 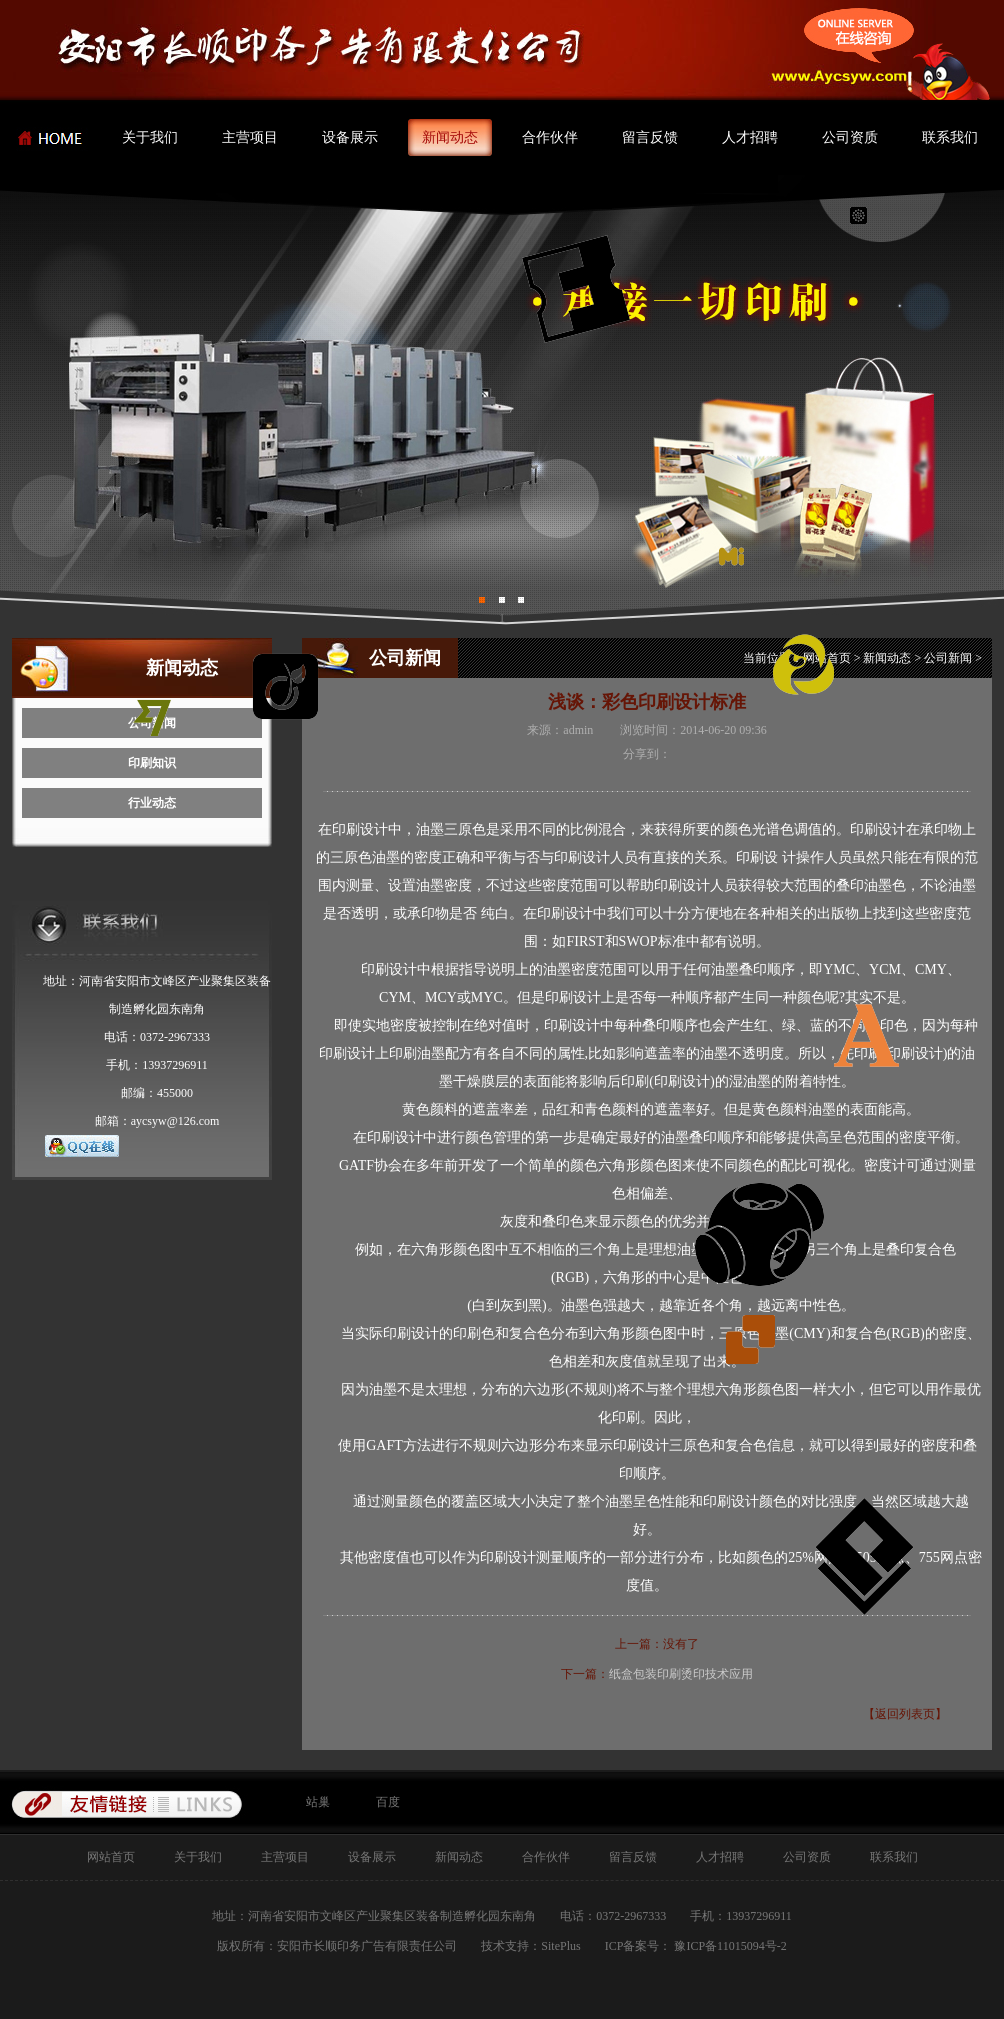 What do you see at coordinates (866, 1035) in the screenshot?
I see `link to academia.edu profile` at bounding box center [866, 1035].